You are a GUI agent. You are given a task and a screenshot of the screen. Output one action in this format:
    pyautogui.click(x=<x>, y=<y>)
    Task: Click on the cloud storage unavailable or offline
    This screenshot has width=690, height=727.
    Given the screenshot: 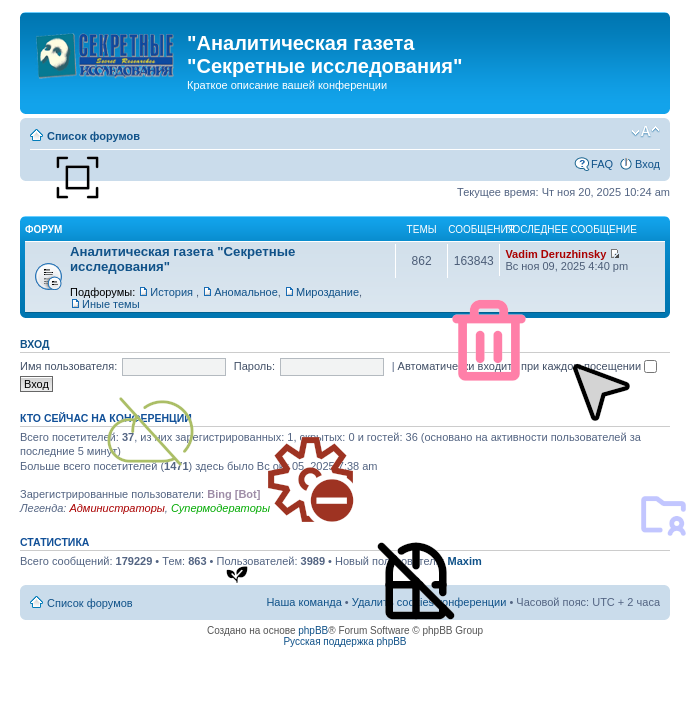 What is the action you would take?
    pyautogui.click(x=150, y=431)
    